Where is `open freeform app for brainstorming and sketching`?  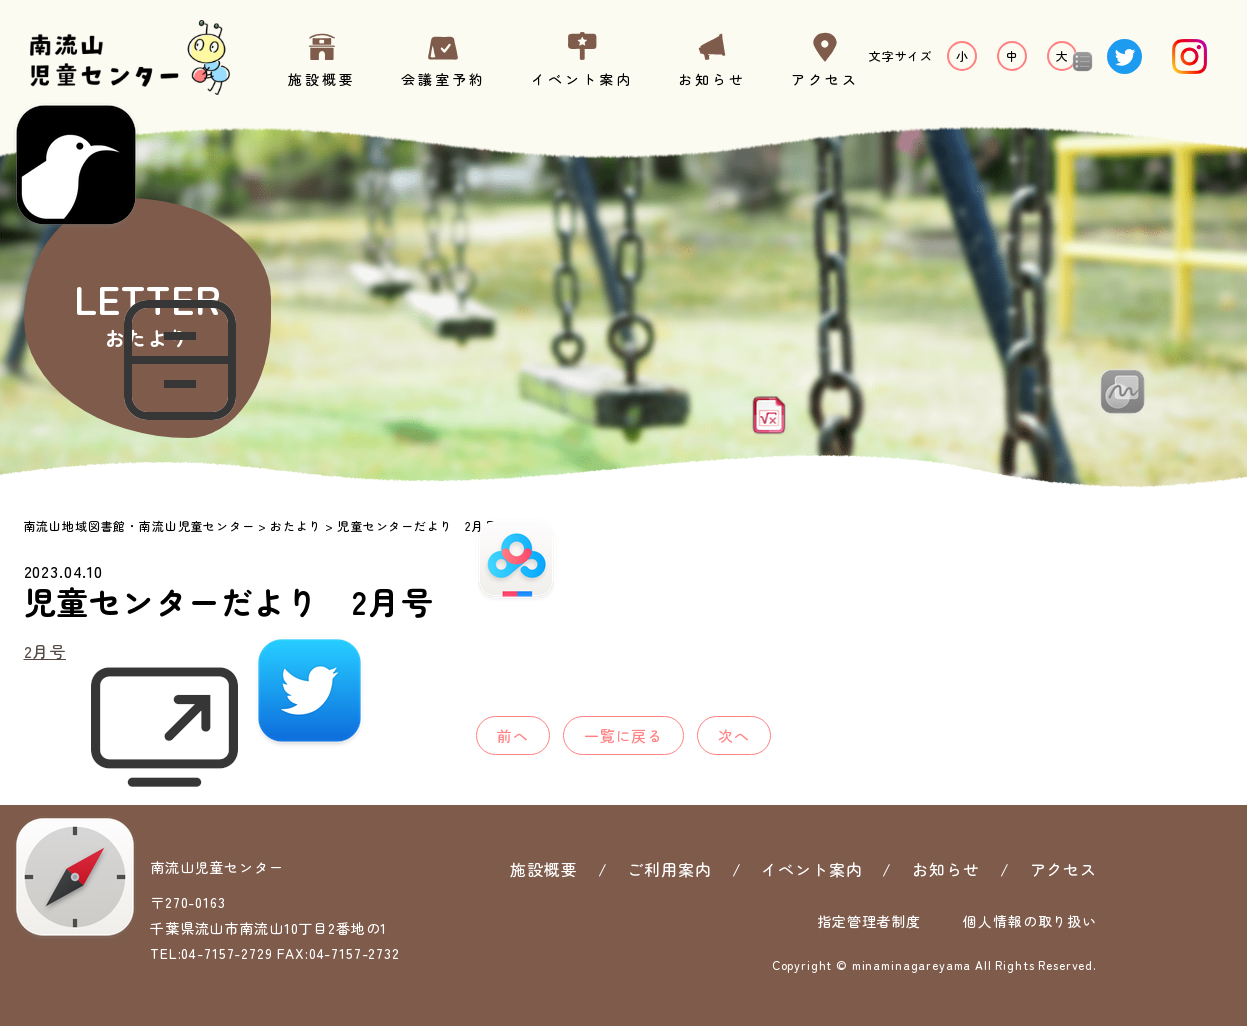
open freeform app for brainstorming and sketching is located at coordinates (1122, 391).